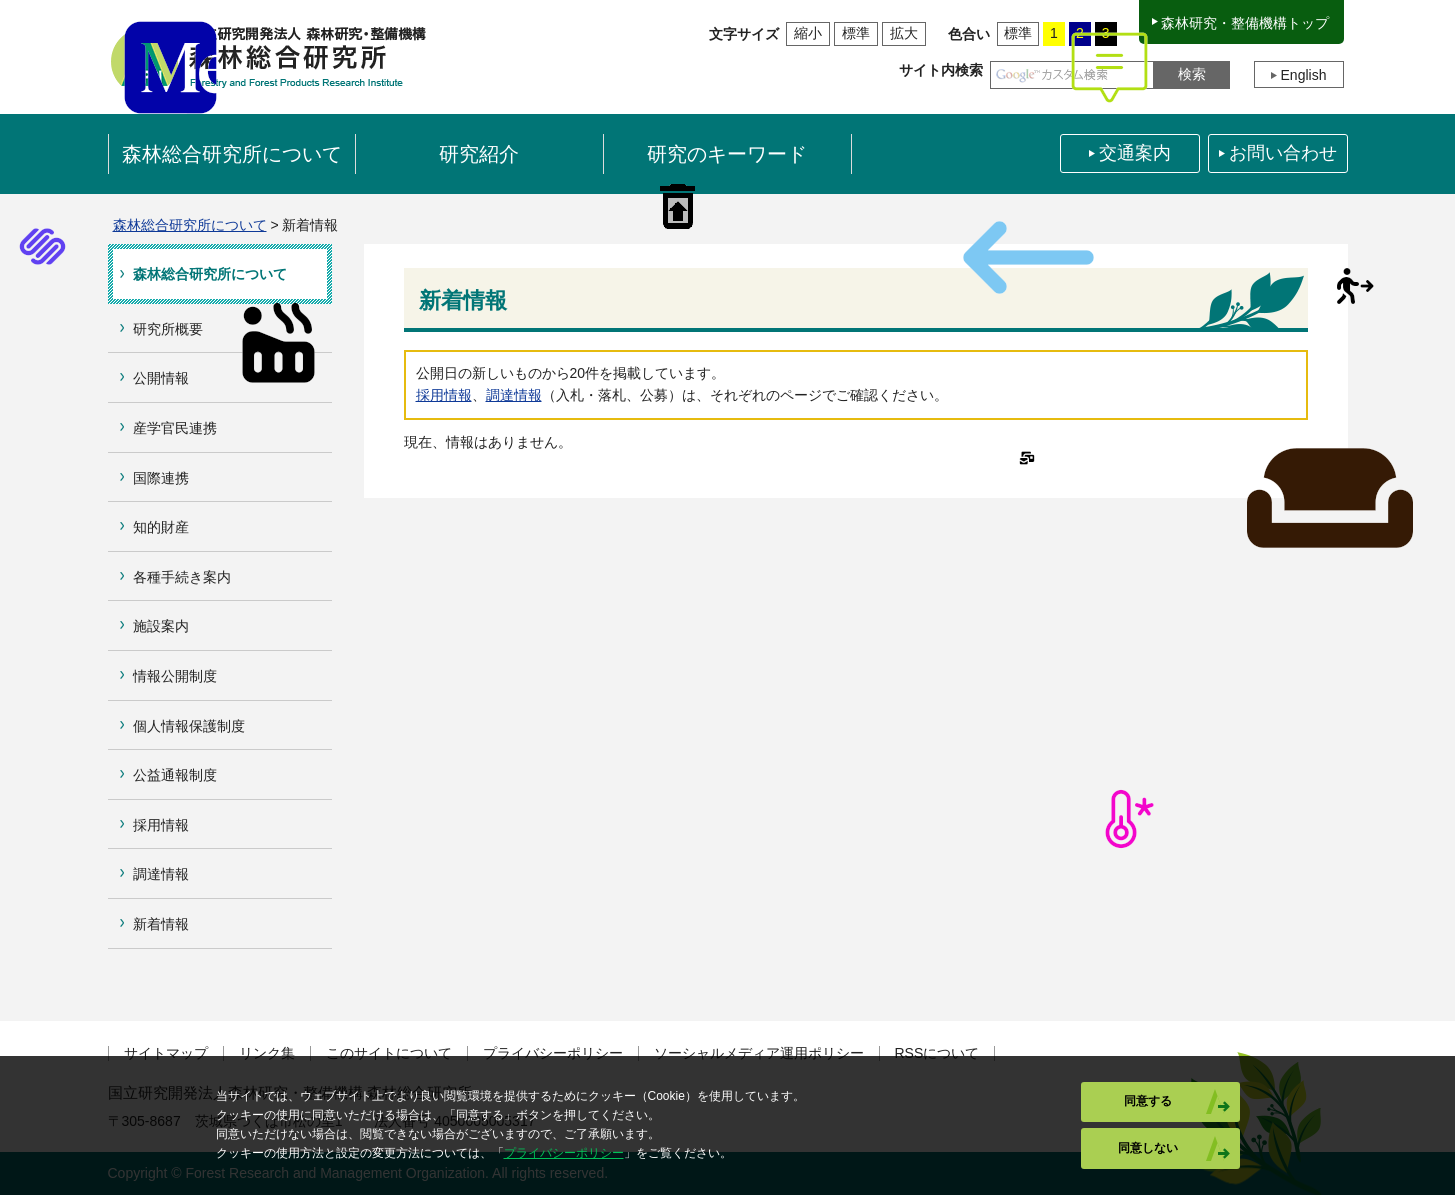  I want to click on browse living room furniture, so click(1330, 498).